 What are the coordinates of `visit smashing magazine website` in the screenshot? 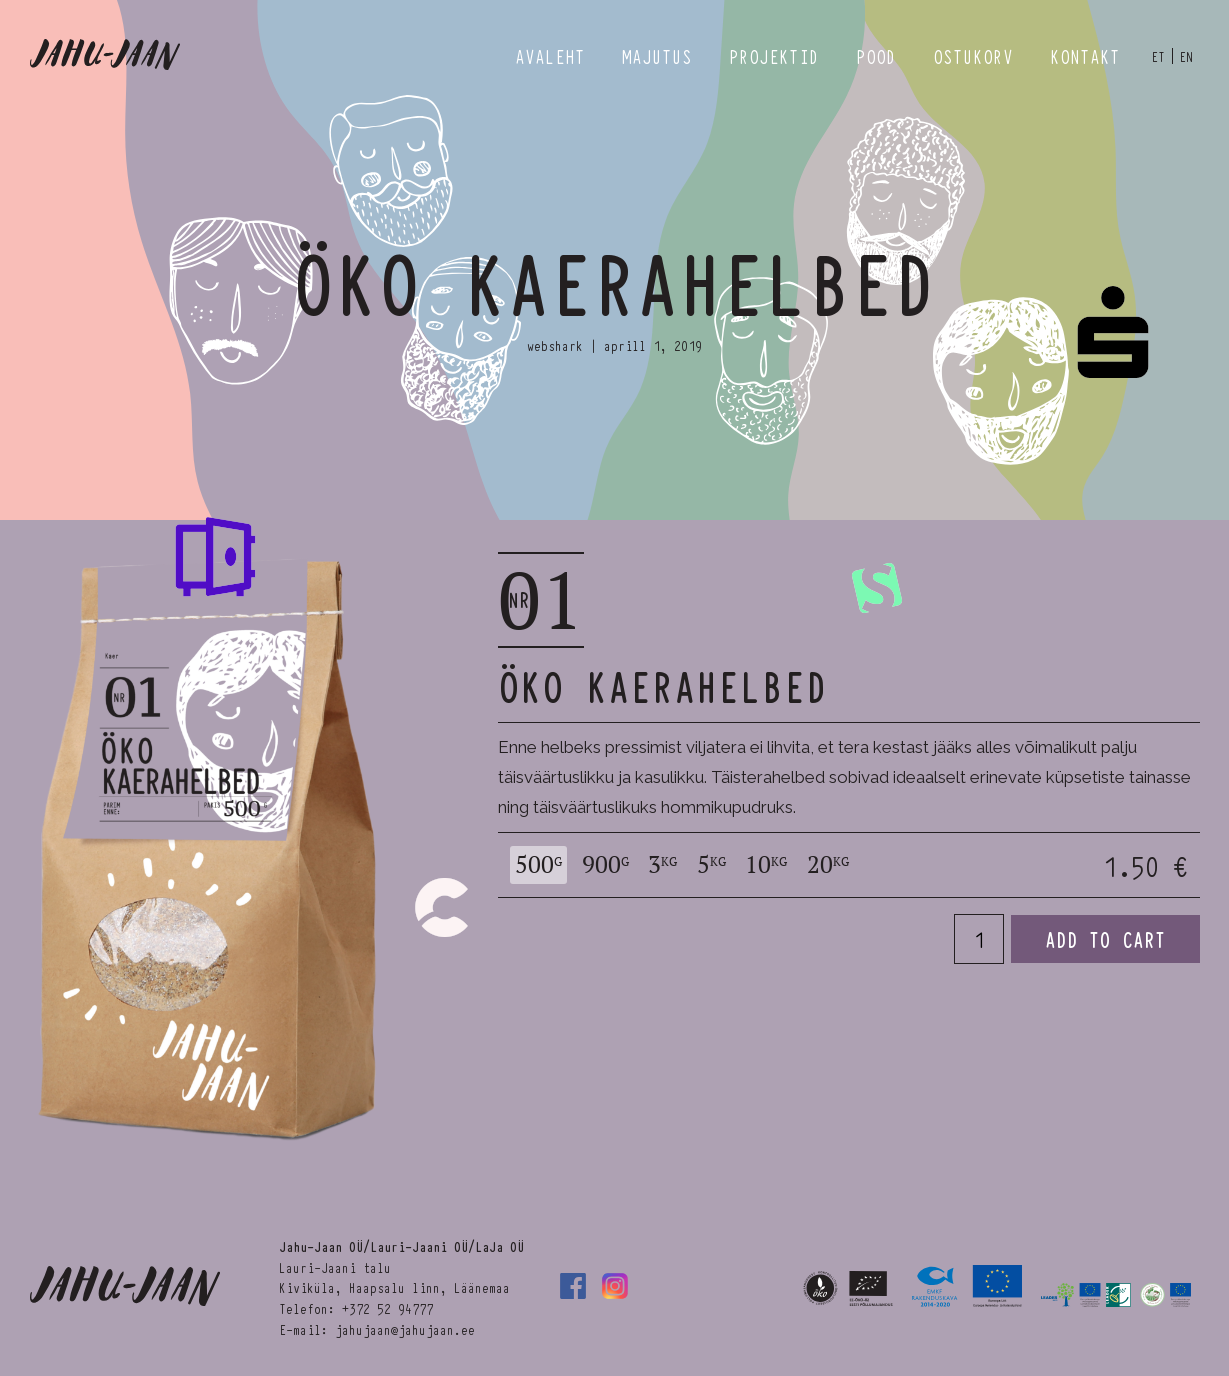 It's located at (877, 588).